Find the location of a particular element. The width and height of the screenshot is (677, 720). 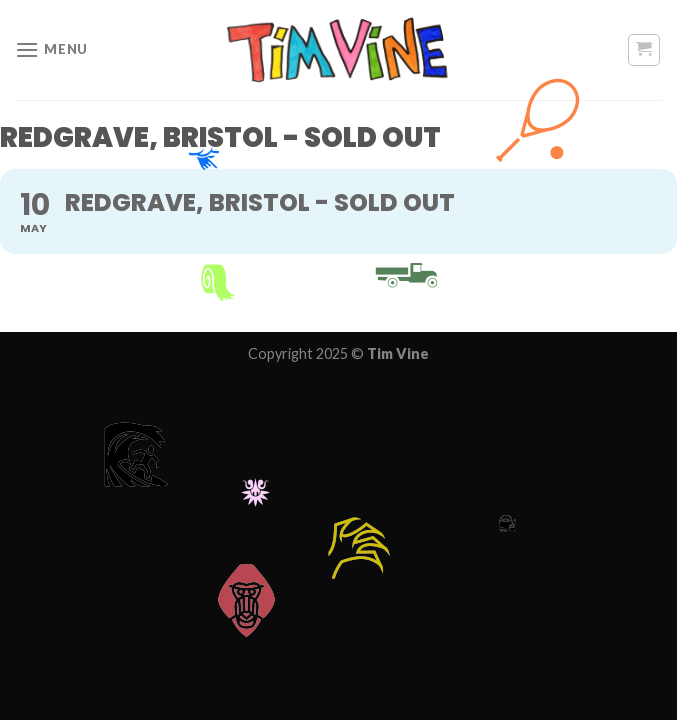

access first aid or medical supplies is located at coordinates (217, 283).